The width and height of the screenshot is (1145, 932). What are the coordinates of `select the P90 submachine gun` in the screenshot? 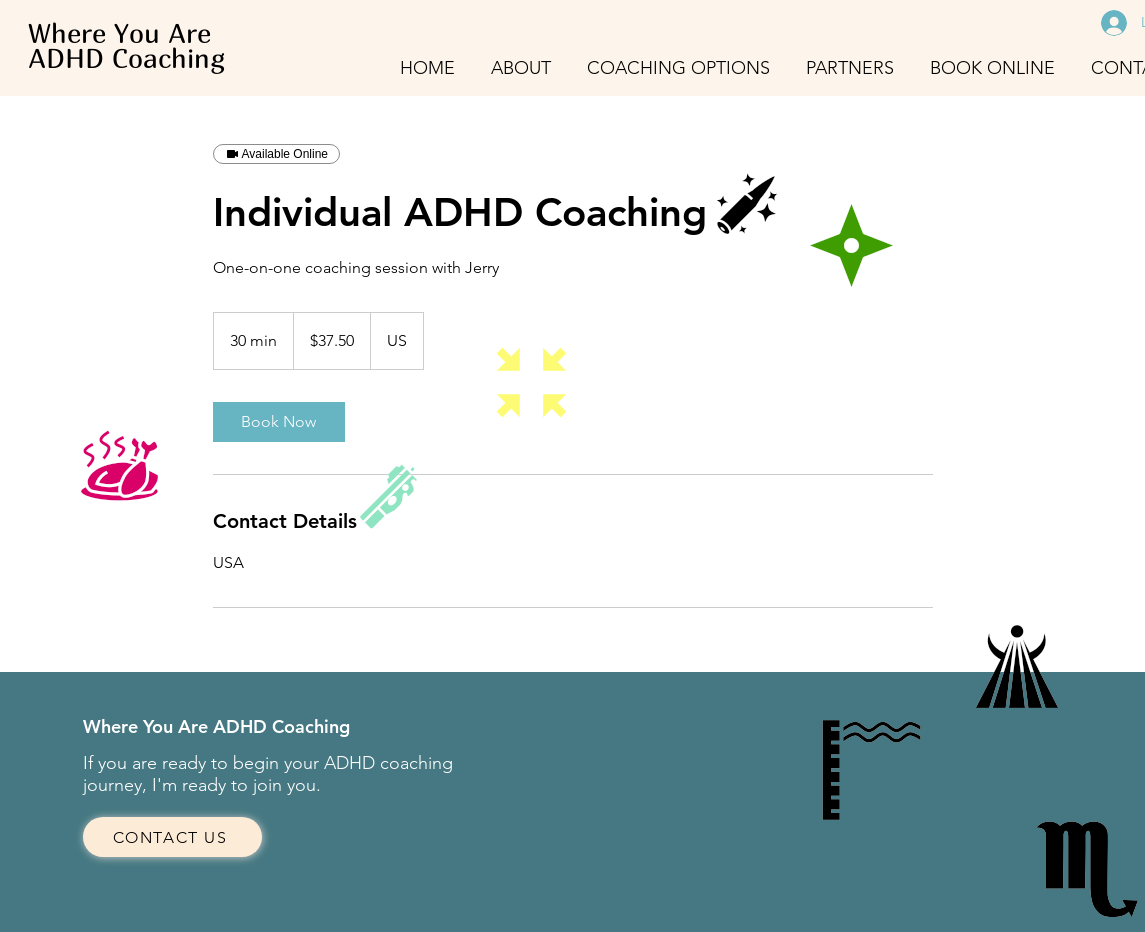 It's located at (388, 496).